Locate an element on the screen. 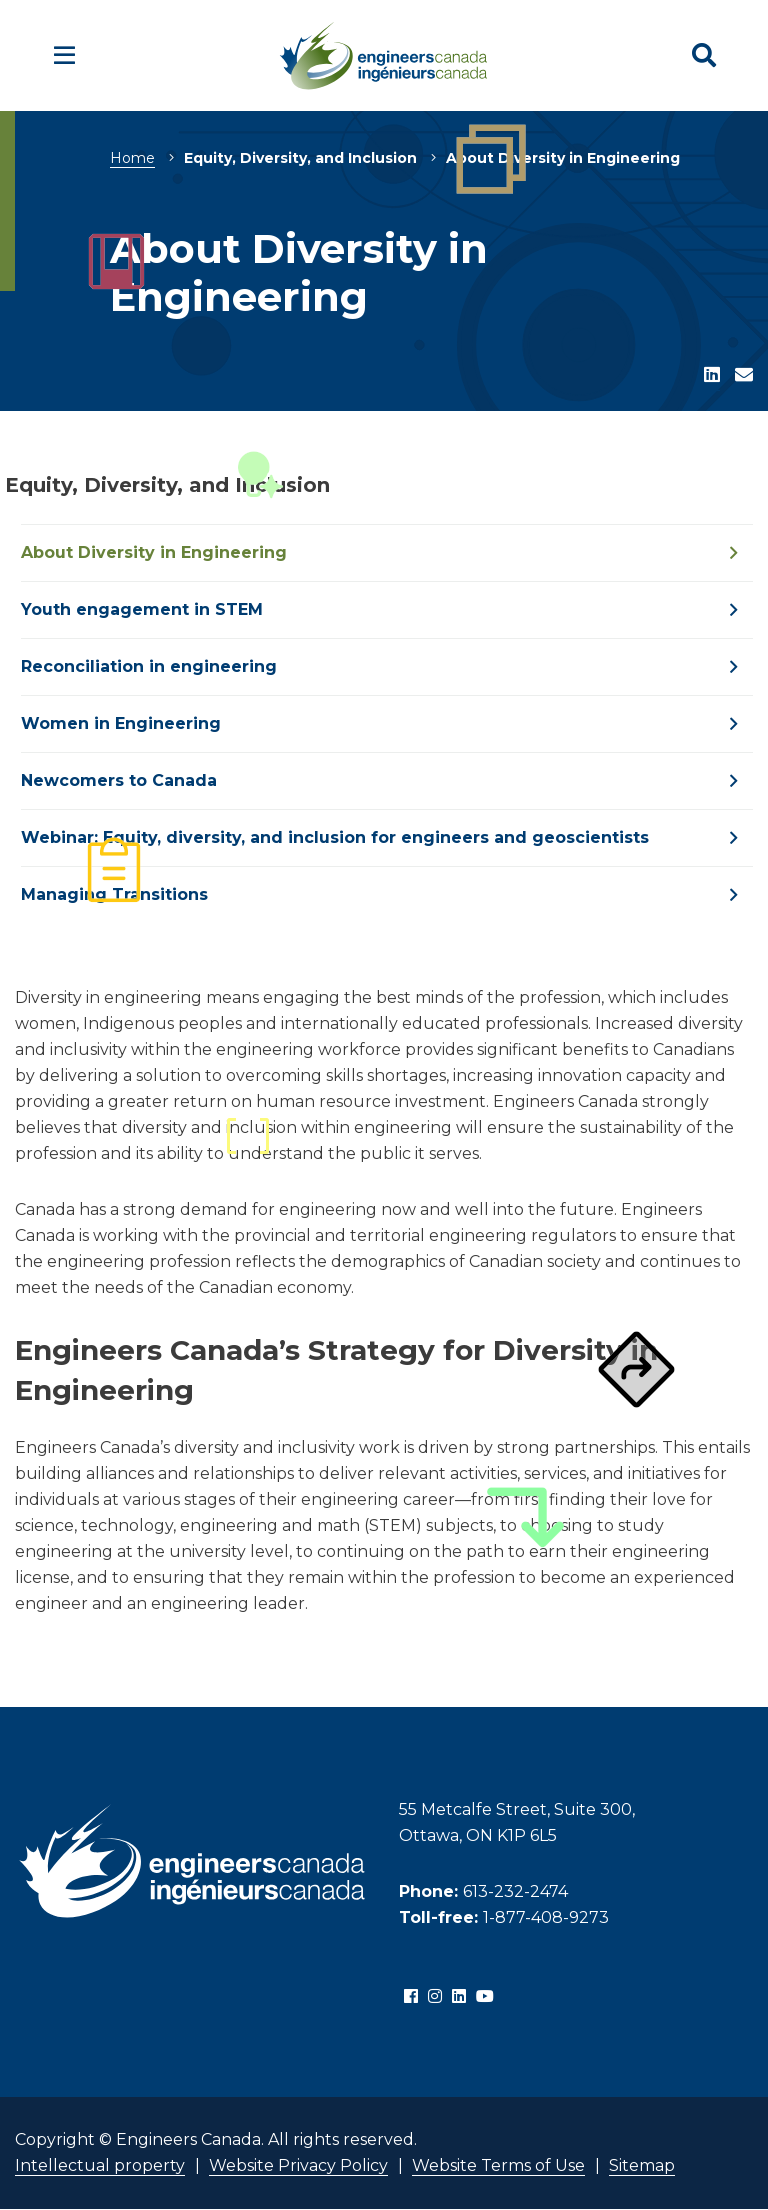  move content right then down is located at coordinates (525, 1514).